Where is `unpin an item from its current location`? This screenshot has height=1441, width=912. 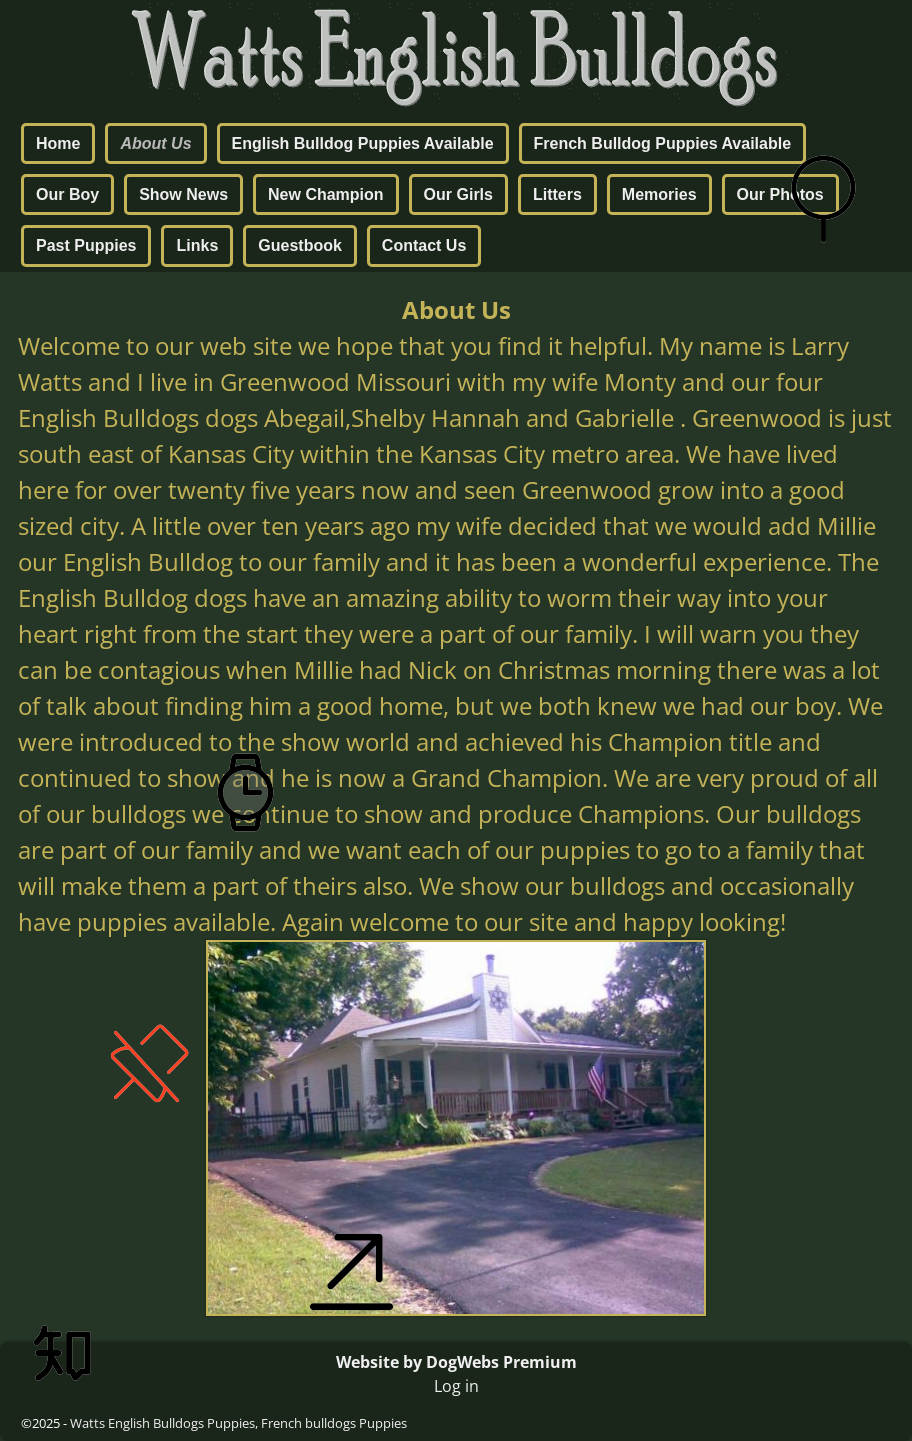 unpin an item from its current location is located at coordinates (146, 1066).